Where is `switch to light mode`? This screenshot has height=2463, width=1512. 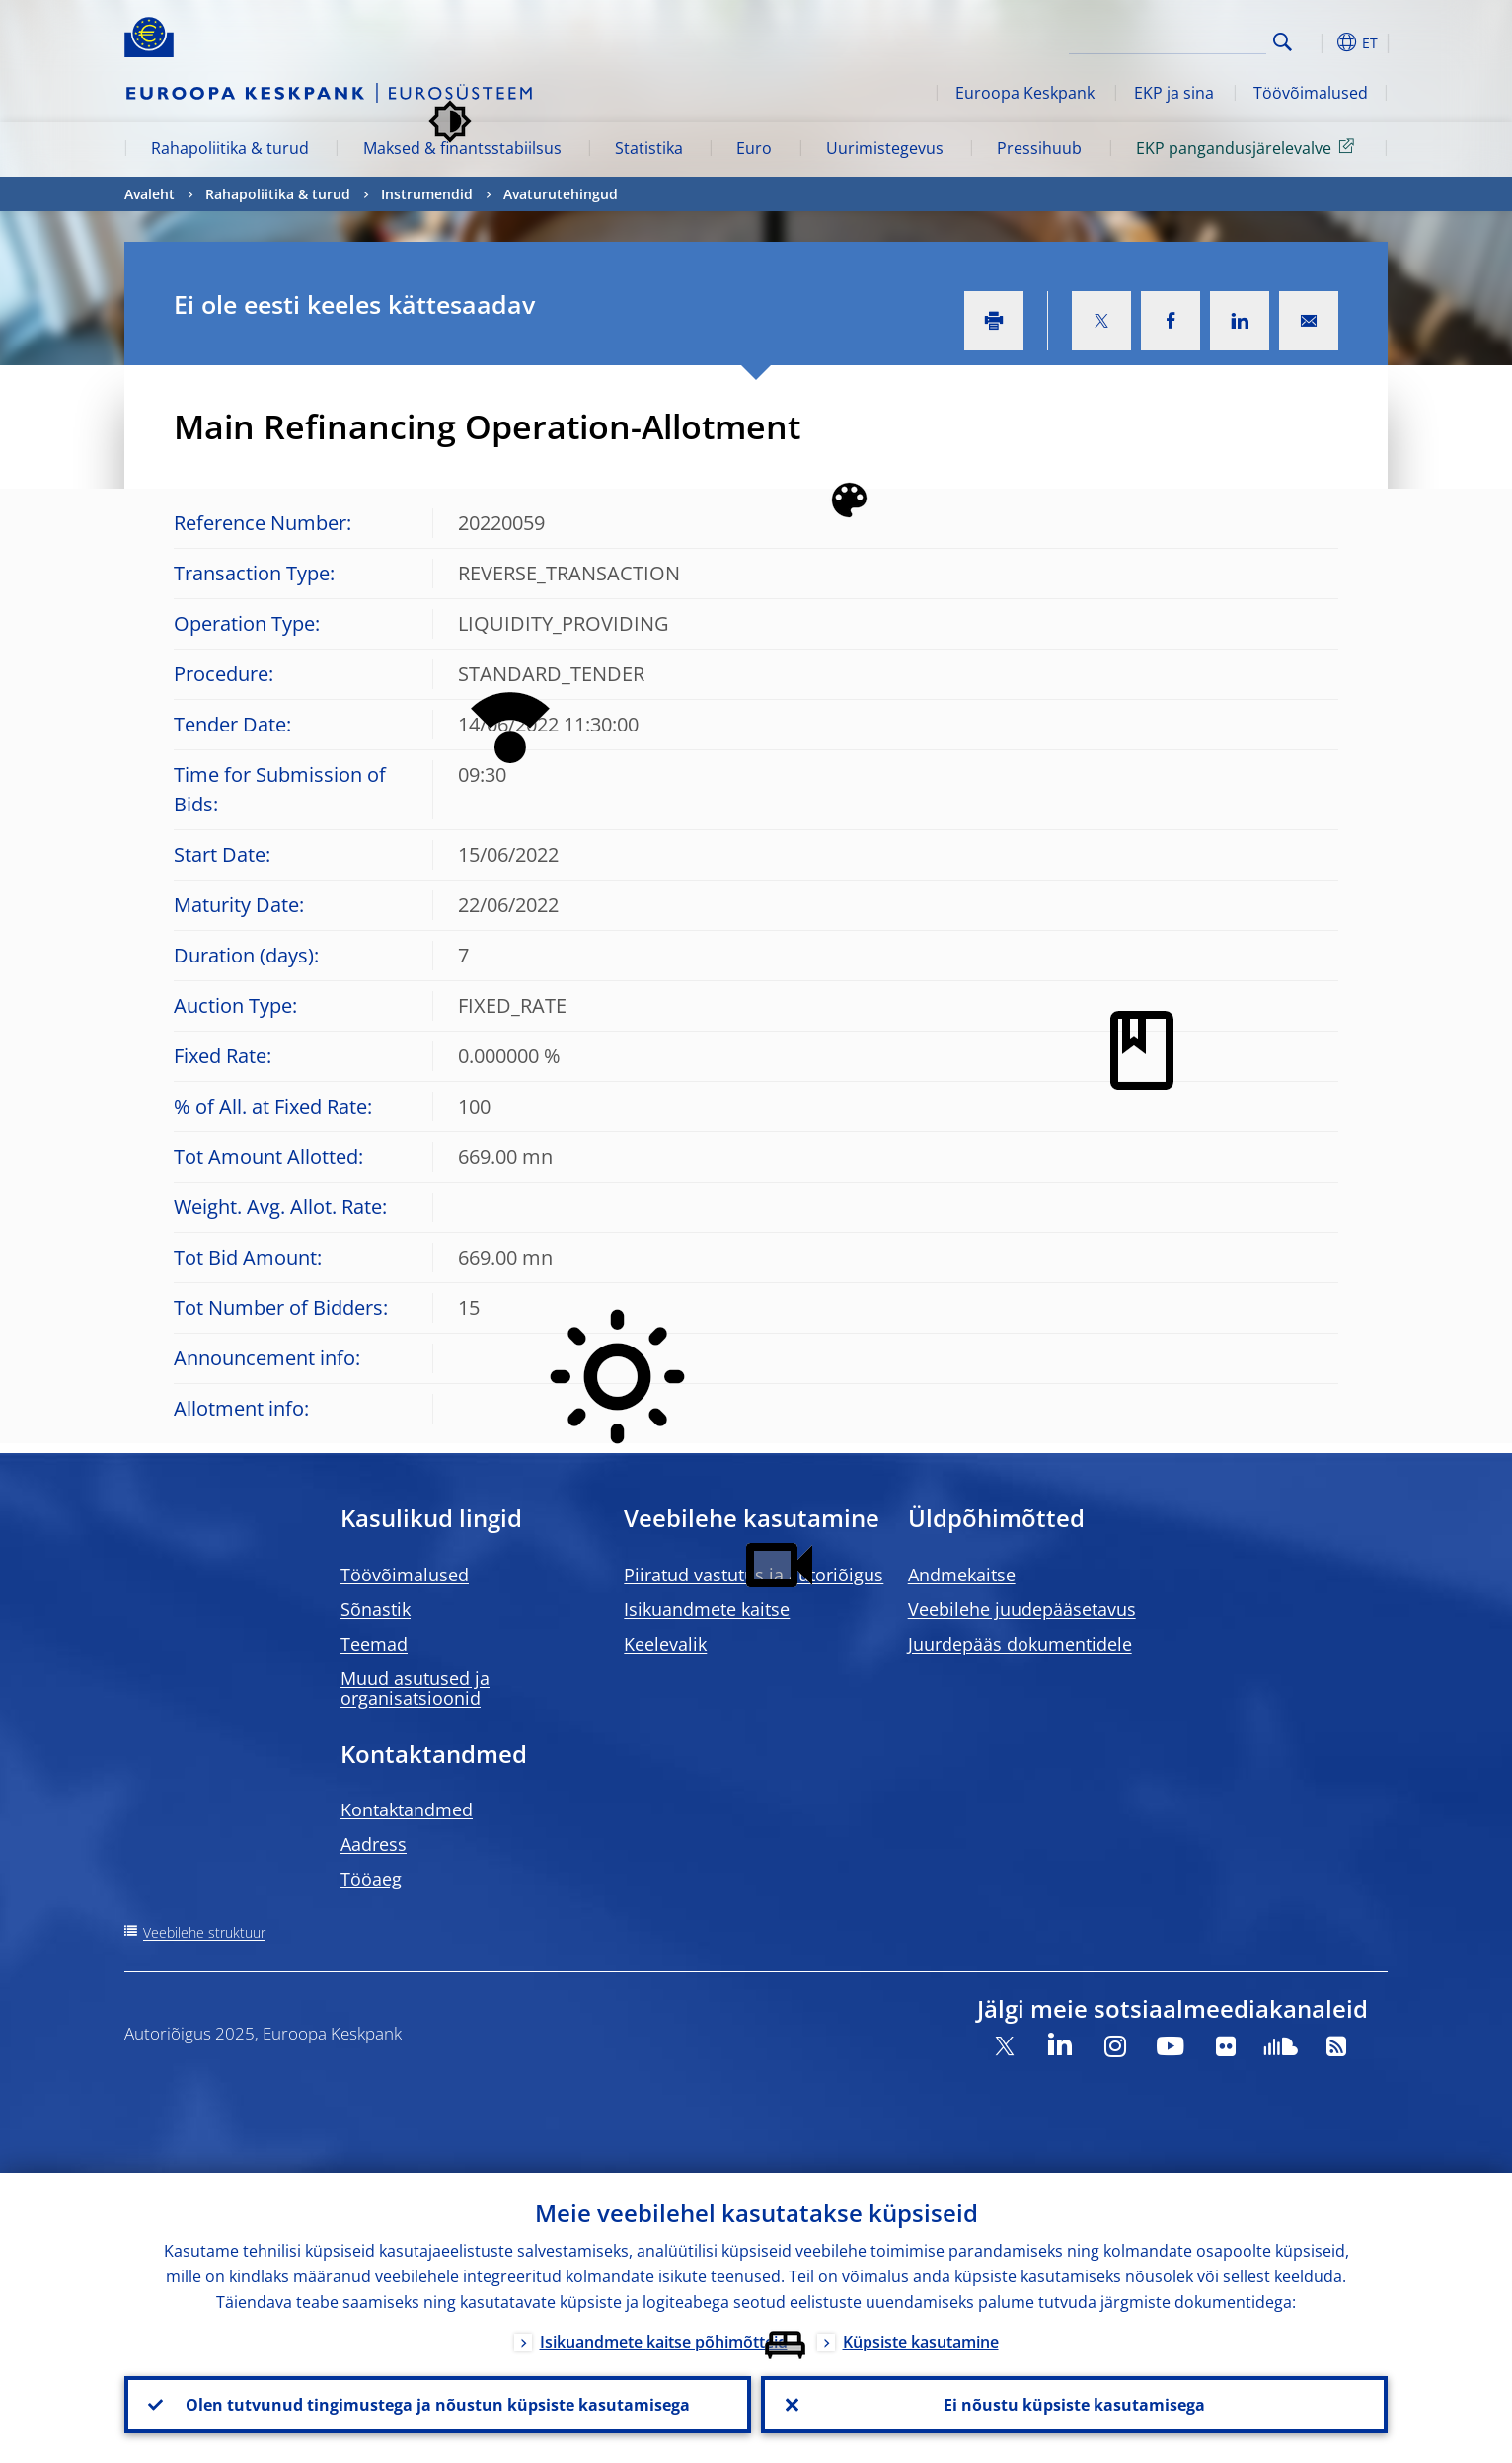 switch to light mode is located at coordinates (617, 1376).